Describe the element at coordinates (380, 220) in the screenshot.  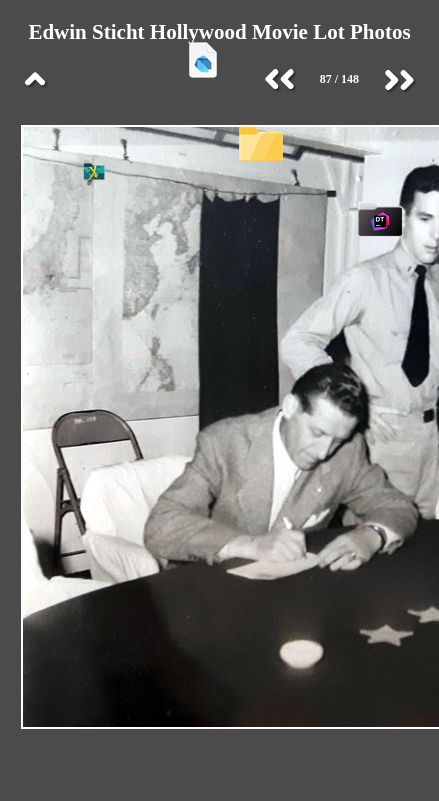
I see `open jetbrains dottrace project folder` at that location.